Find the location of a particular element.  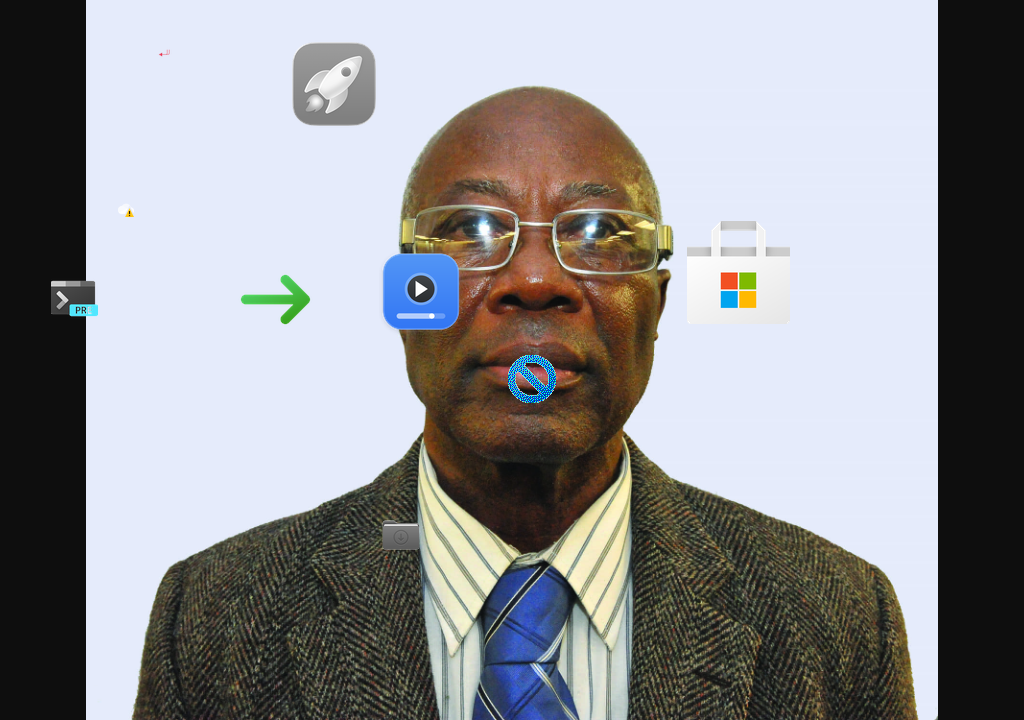

open windows terminal preview app is located at coordinates (74, 297).